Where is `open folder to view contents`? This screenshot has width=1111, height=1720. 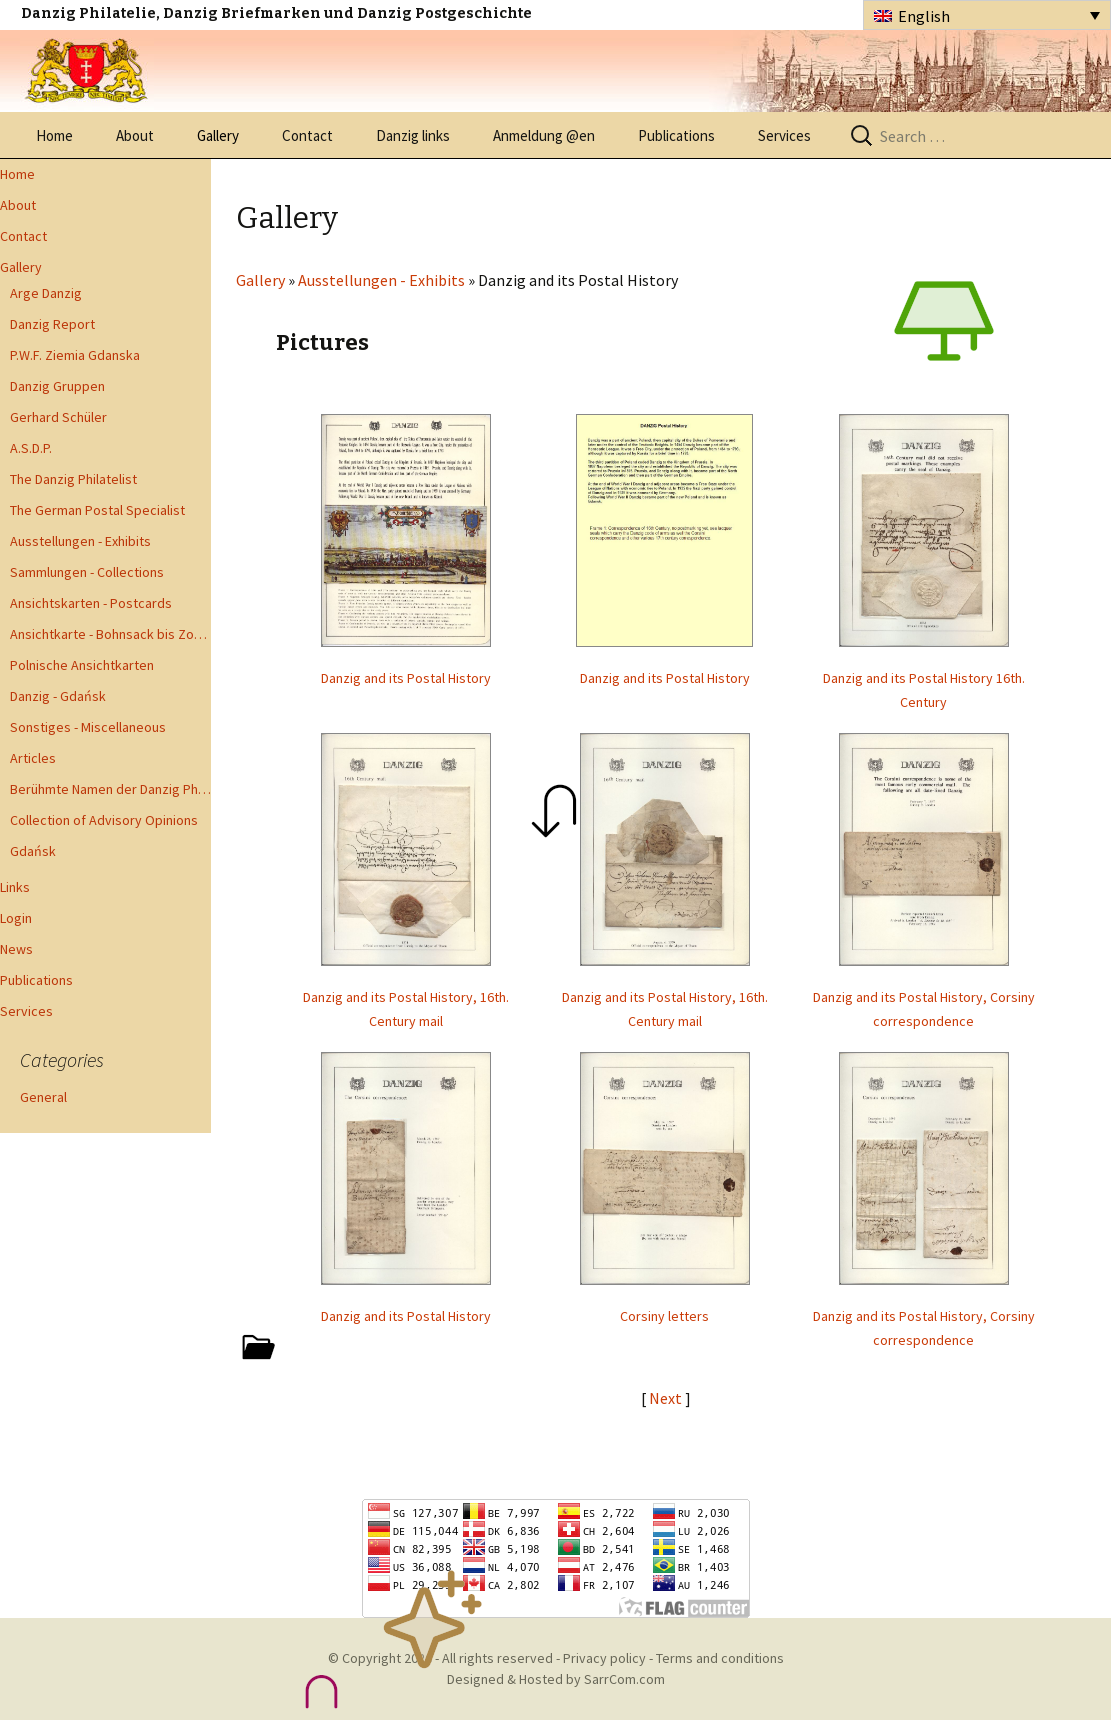
open folder to view contents is located at coordinates (257, 1346).